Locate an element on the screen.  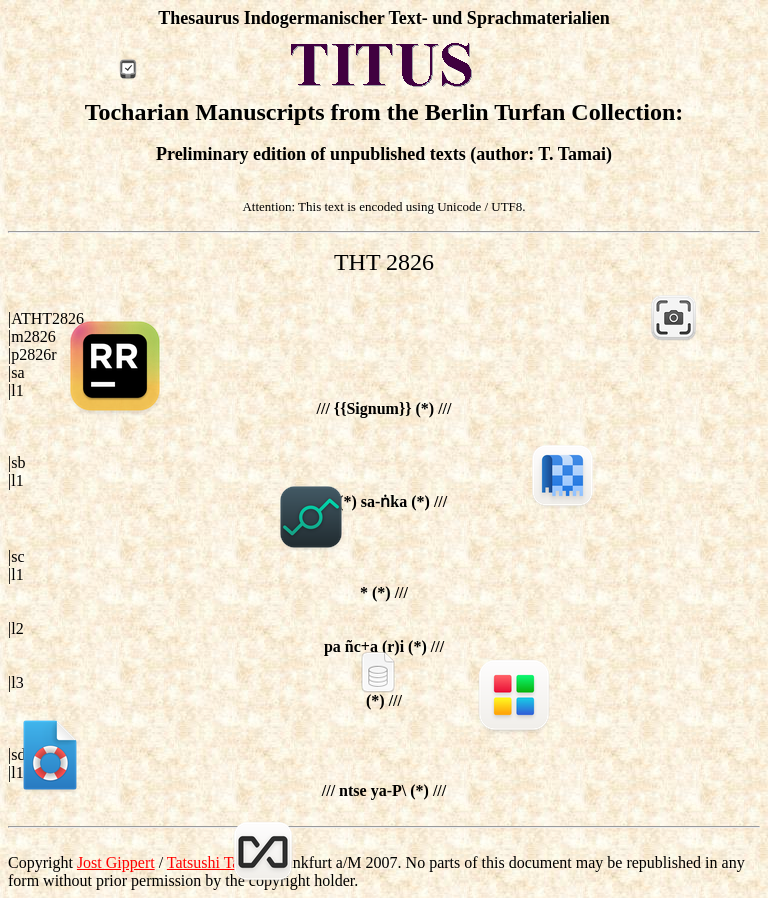
launch rustrover IDE is located at coordinates (115, 366).